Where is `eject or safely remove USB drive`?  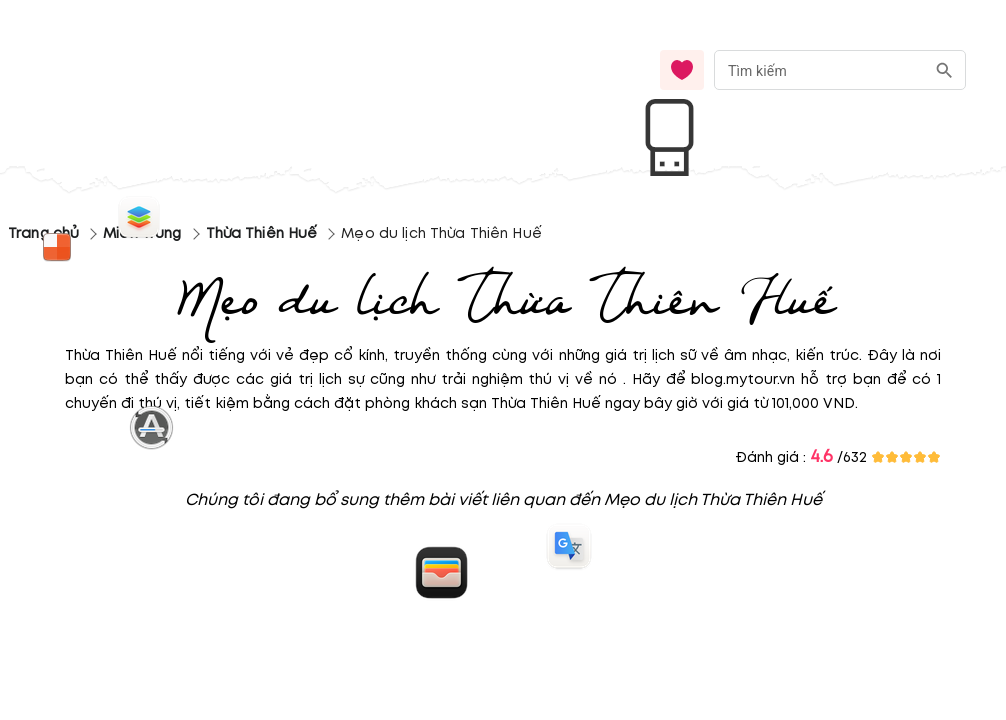
eject or safely remove USB drive is located at coordinates (669, 137).